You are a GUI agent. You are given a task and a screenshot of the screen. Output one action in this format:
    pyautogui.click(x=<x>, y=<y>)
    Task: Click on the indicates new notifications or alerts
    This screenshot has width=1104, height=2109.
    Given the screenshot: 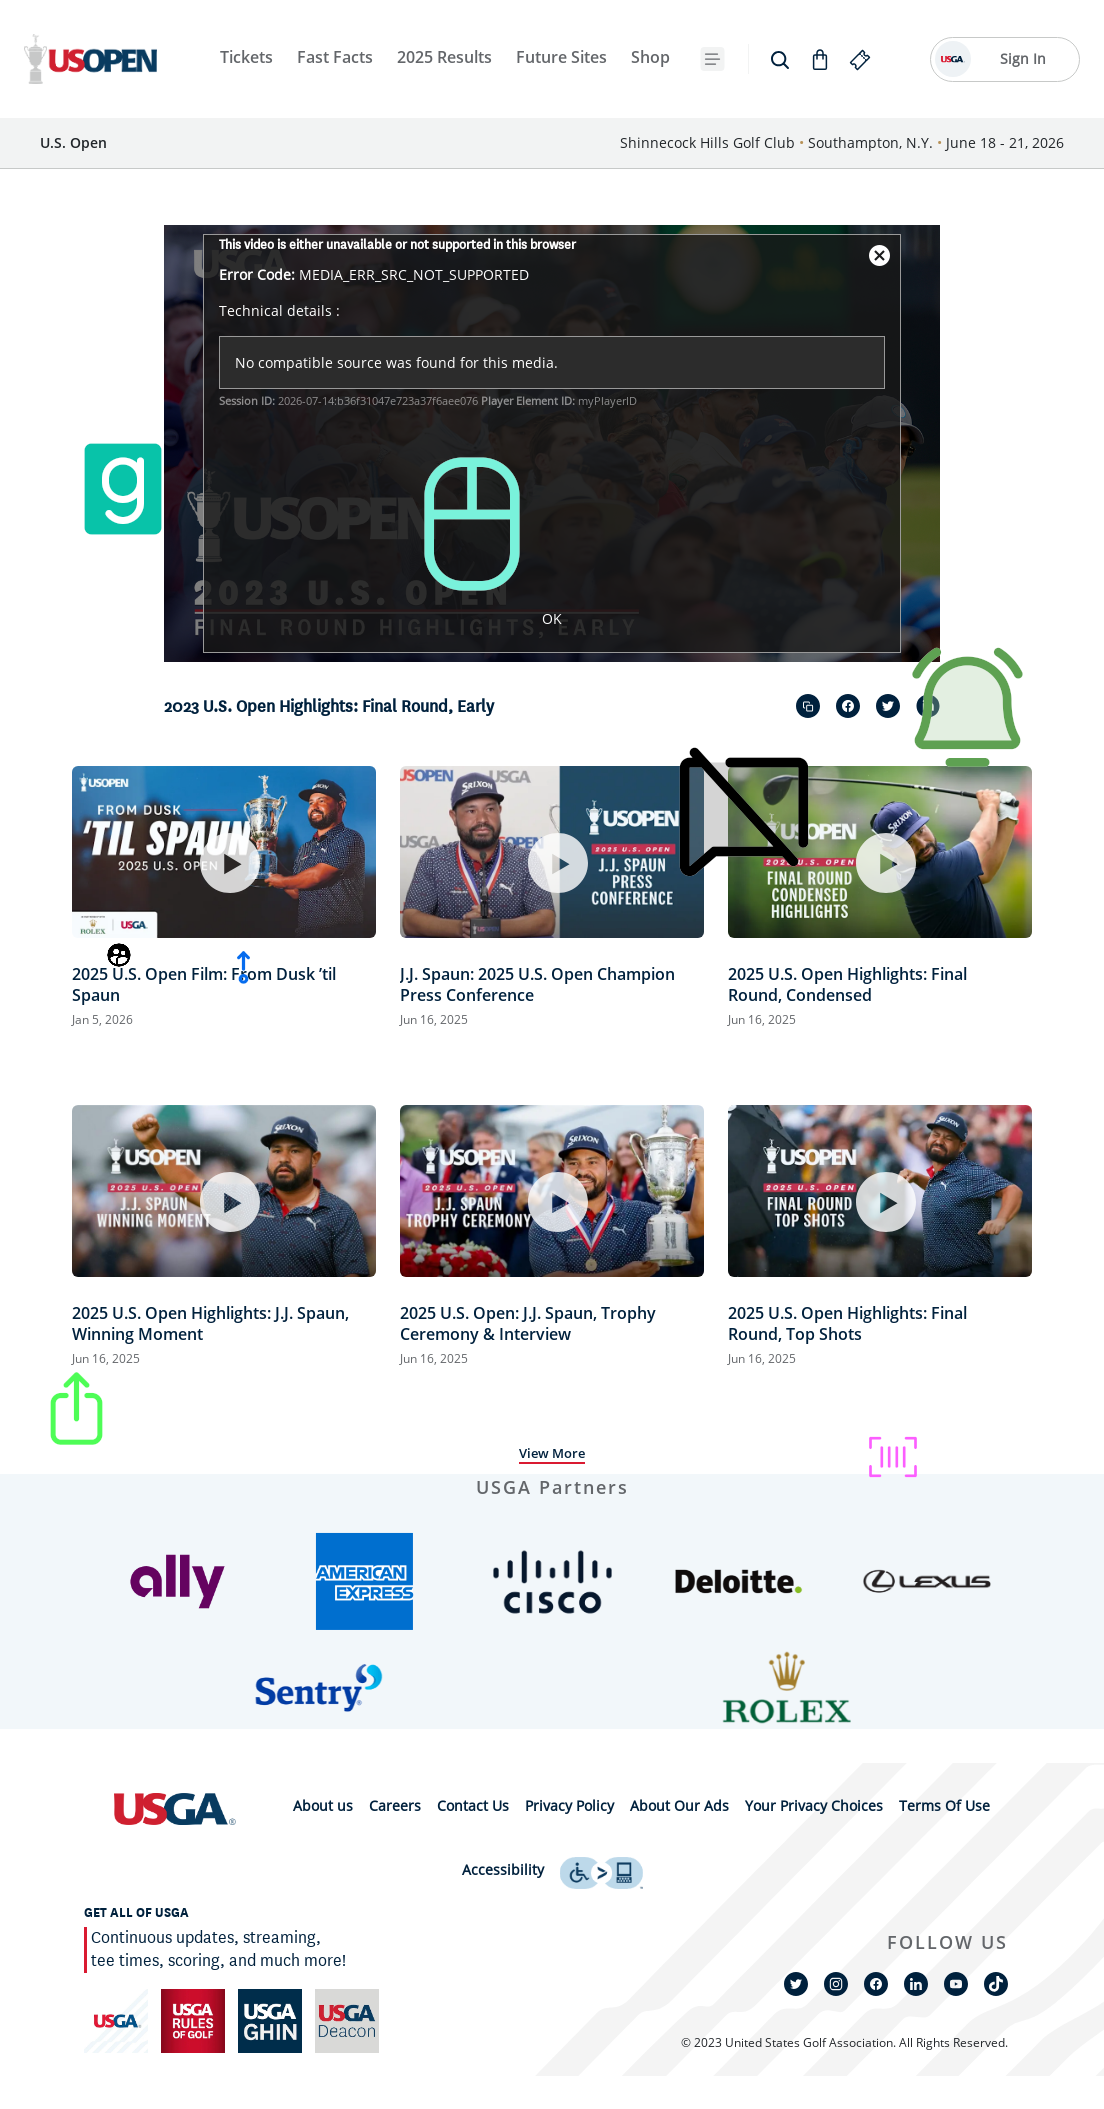 What is the action you would take?
    pyautogui.click(x=967, y=709)
    